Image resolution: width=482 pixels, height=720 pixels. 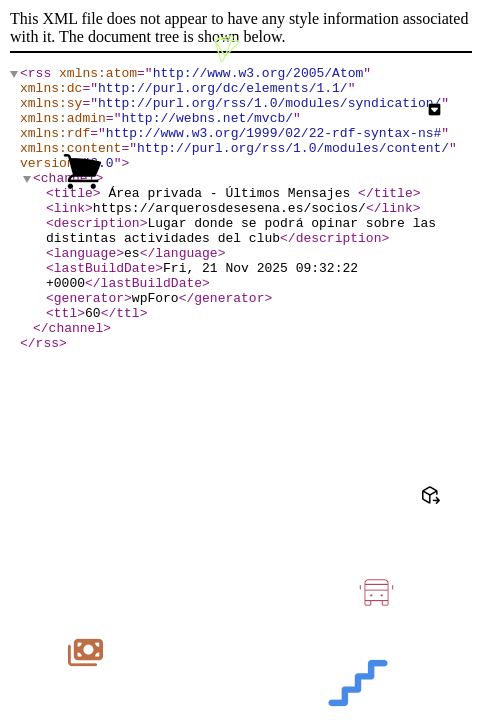 I want to click on view bus routes or schedules, so click(x=376, y=592).